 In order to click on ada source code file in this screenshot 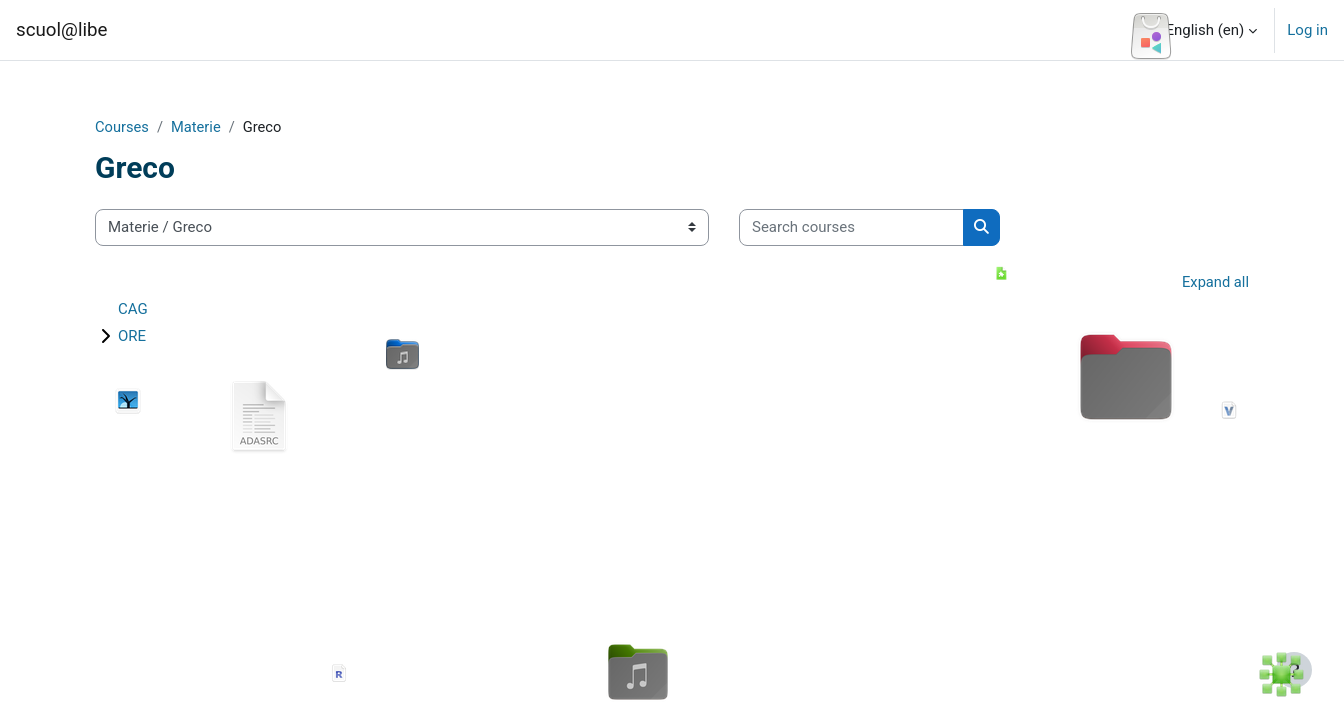, I will do `click(259, 417)`.